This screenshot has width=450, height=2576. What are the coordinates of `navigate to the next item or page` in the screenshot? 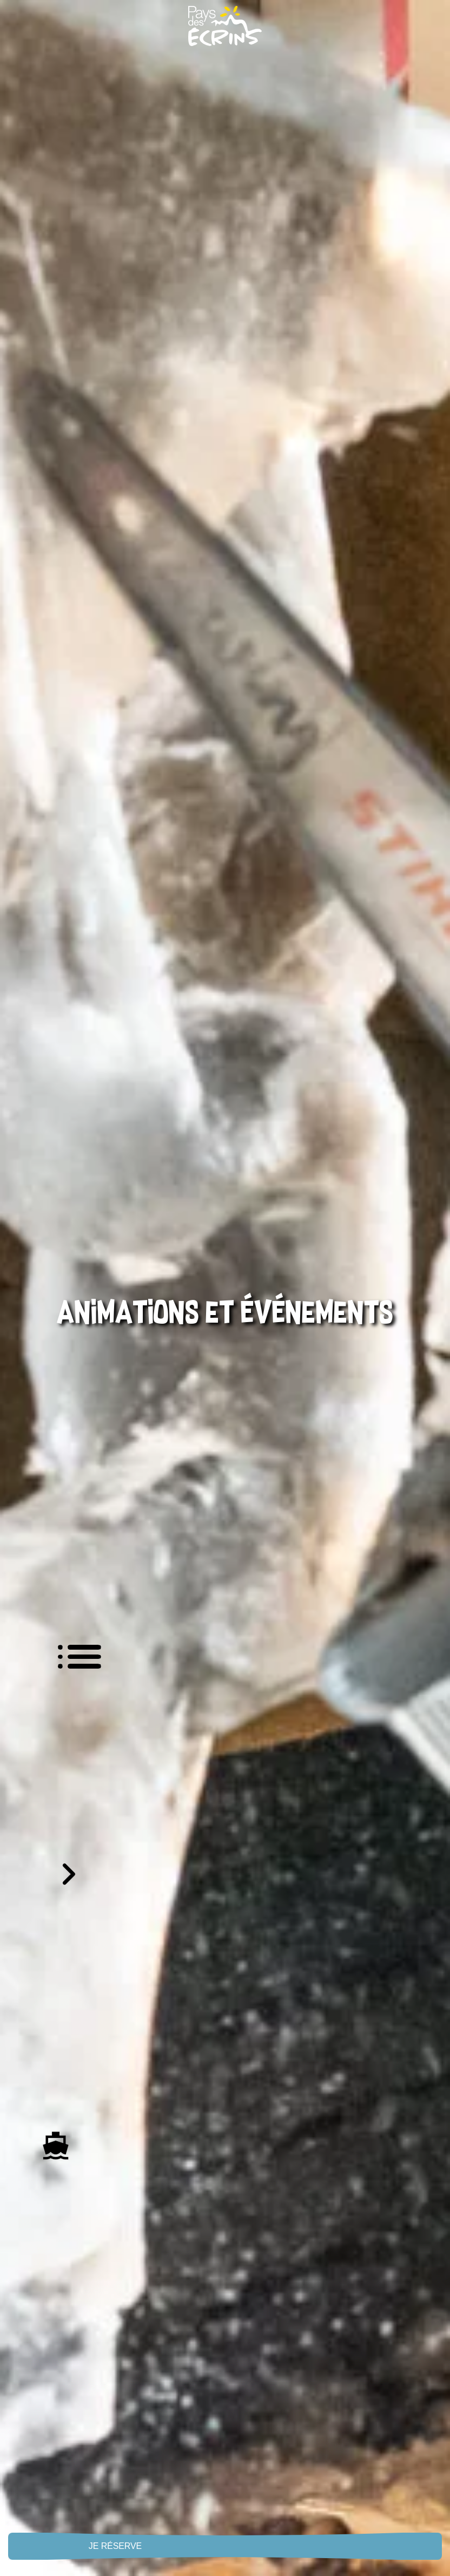 It's located at (68, 1874).